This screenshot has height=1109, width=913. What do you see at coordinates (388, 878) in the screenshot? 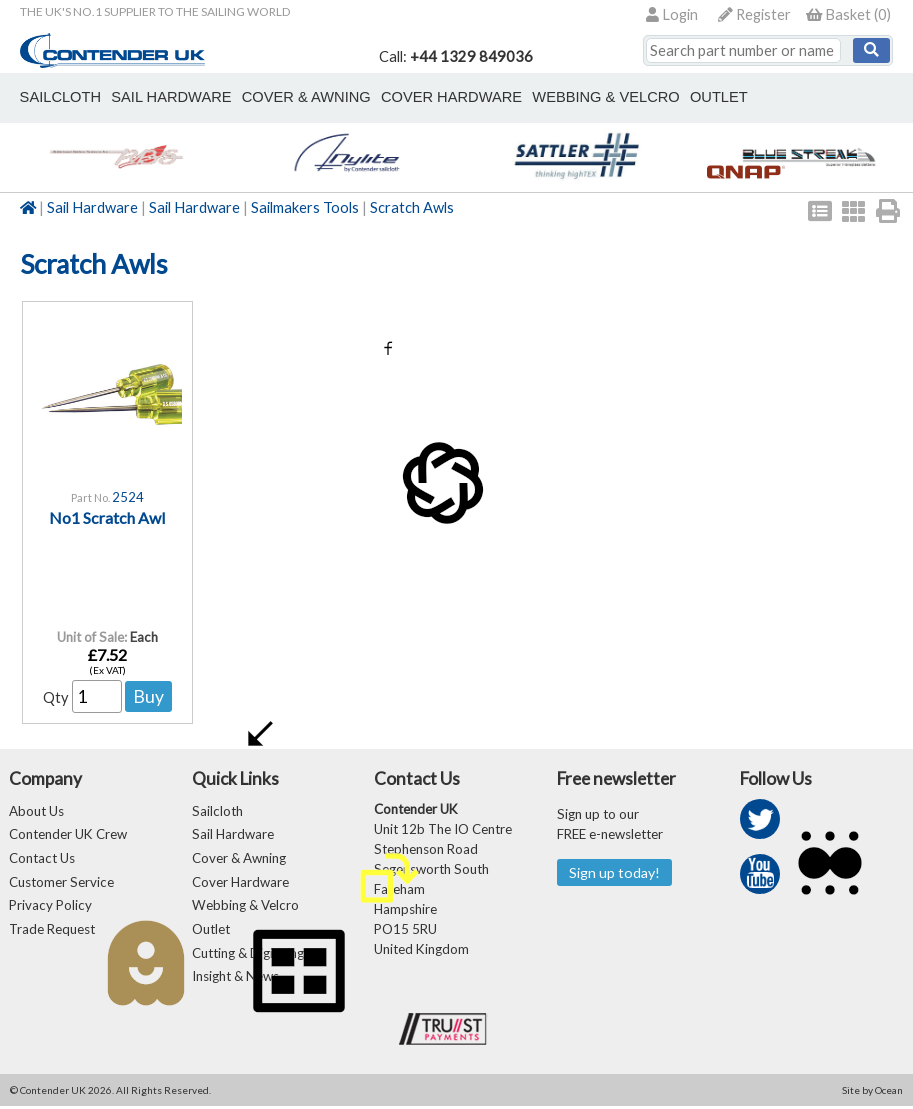
I see `rotate object clockwise` at bounding box center [388, 878].